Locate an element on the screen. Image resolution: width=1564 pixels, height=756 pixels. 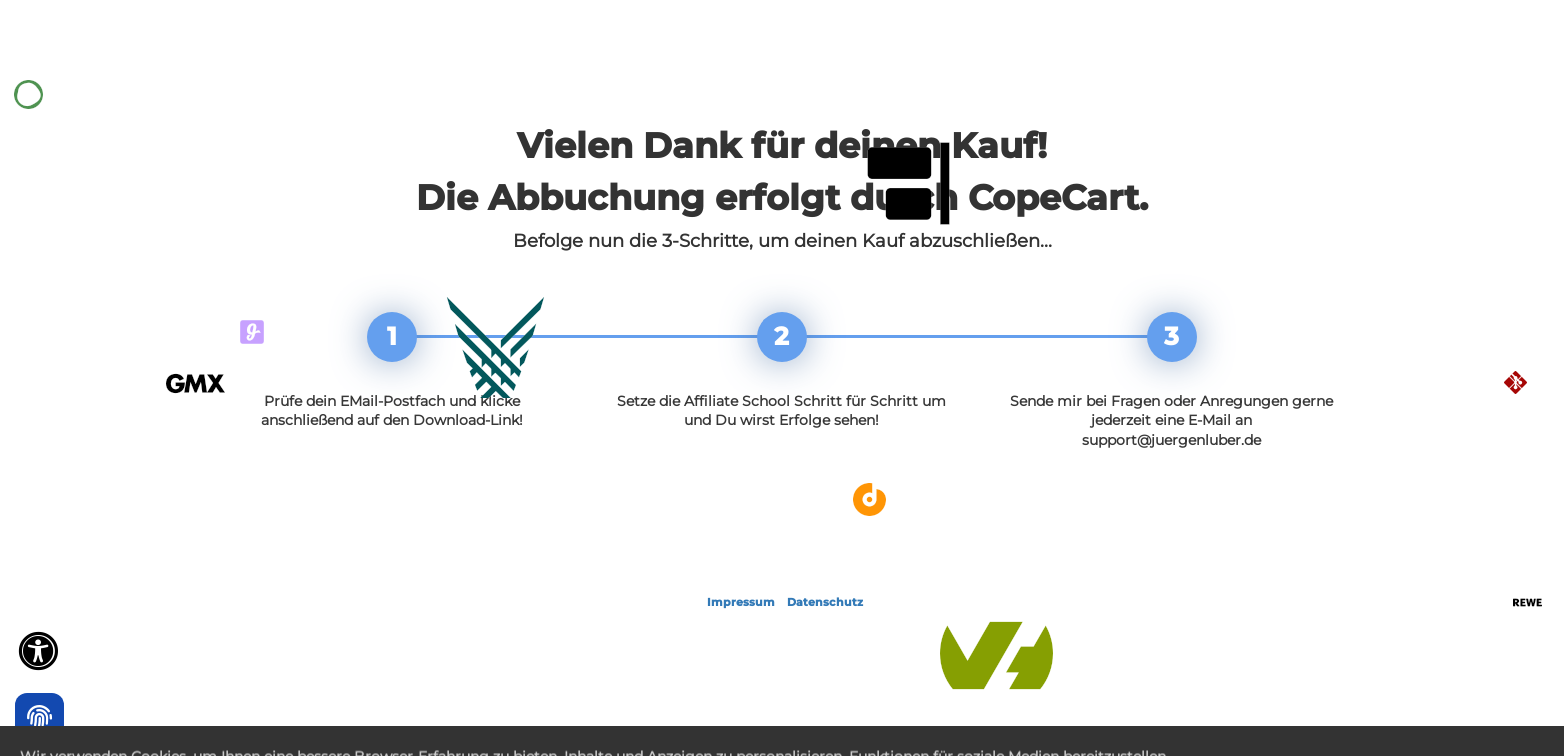
ghost publishing platform logo is located at coordinates (28, 94).